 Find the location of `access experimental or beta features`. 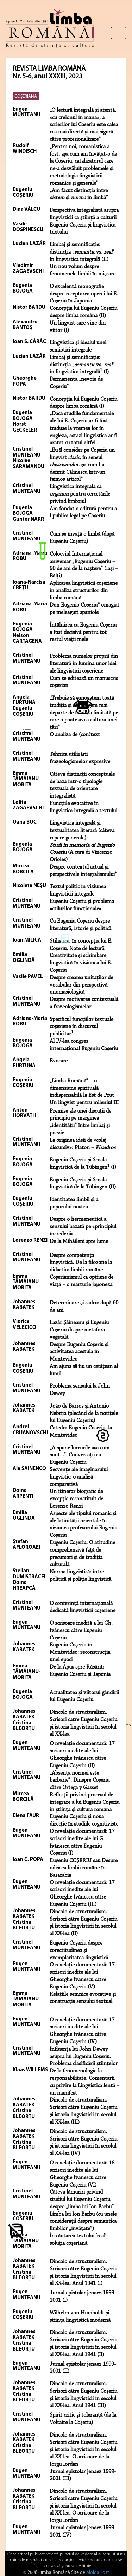

access experimental or beta features is located at coordinates (43, 551).